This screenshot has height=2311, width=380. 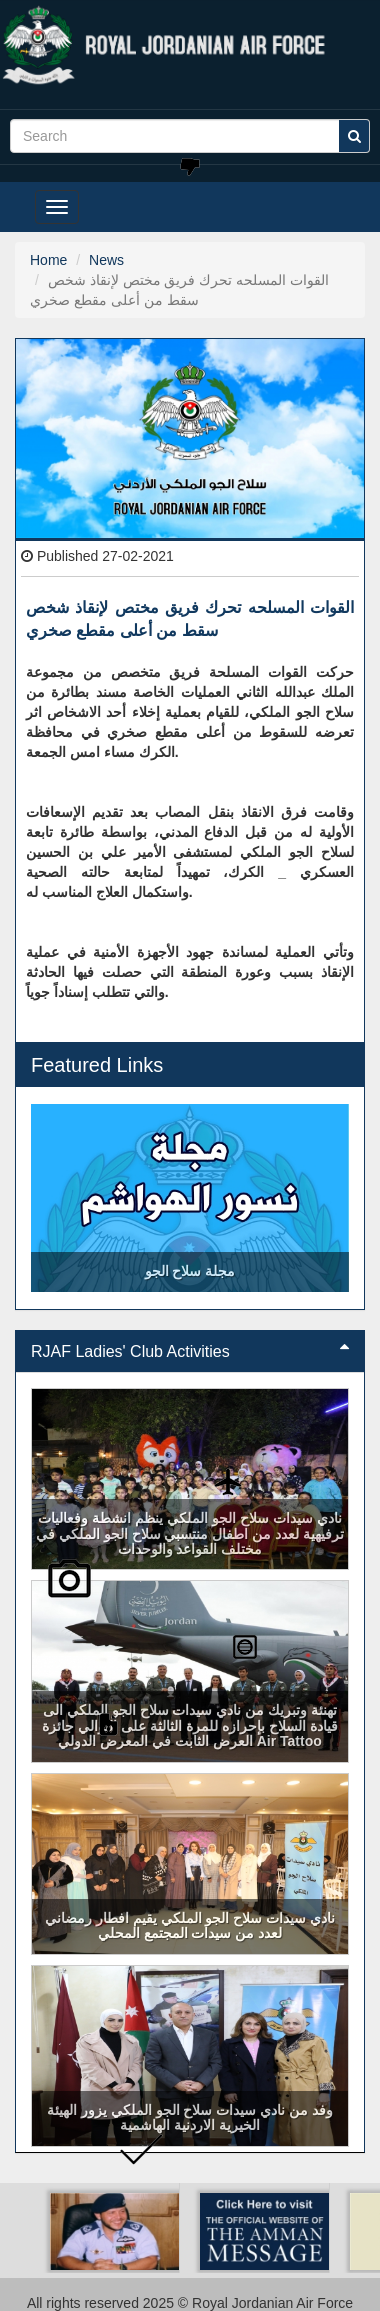 What do you see at coordinates (190, 167) in the screenshot?
I see `dislike or downvote content` at bounding box center [190, 167].